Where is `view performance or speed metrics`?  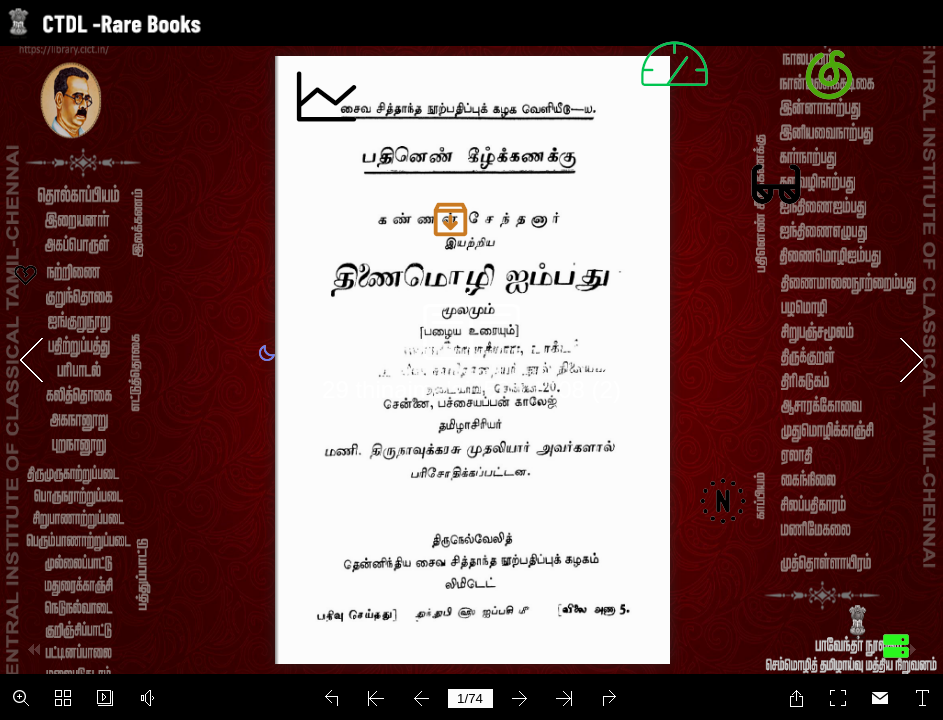
view performance or speed metrics is located at coordinates (674, 67).